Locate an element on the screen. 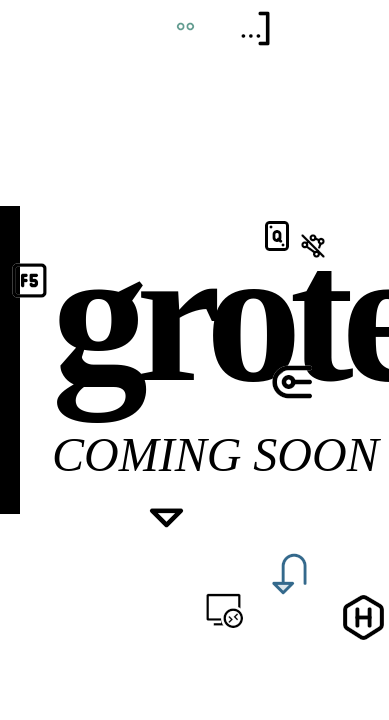  expand dropdown menu is located at coordinates (166, 515).